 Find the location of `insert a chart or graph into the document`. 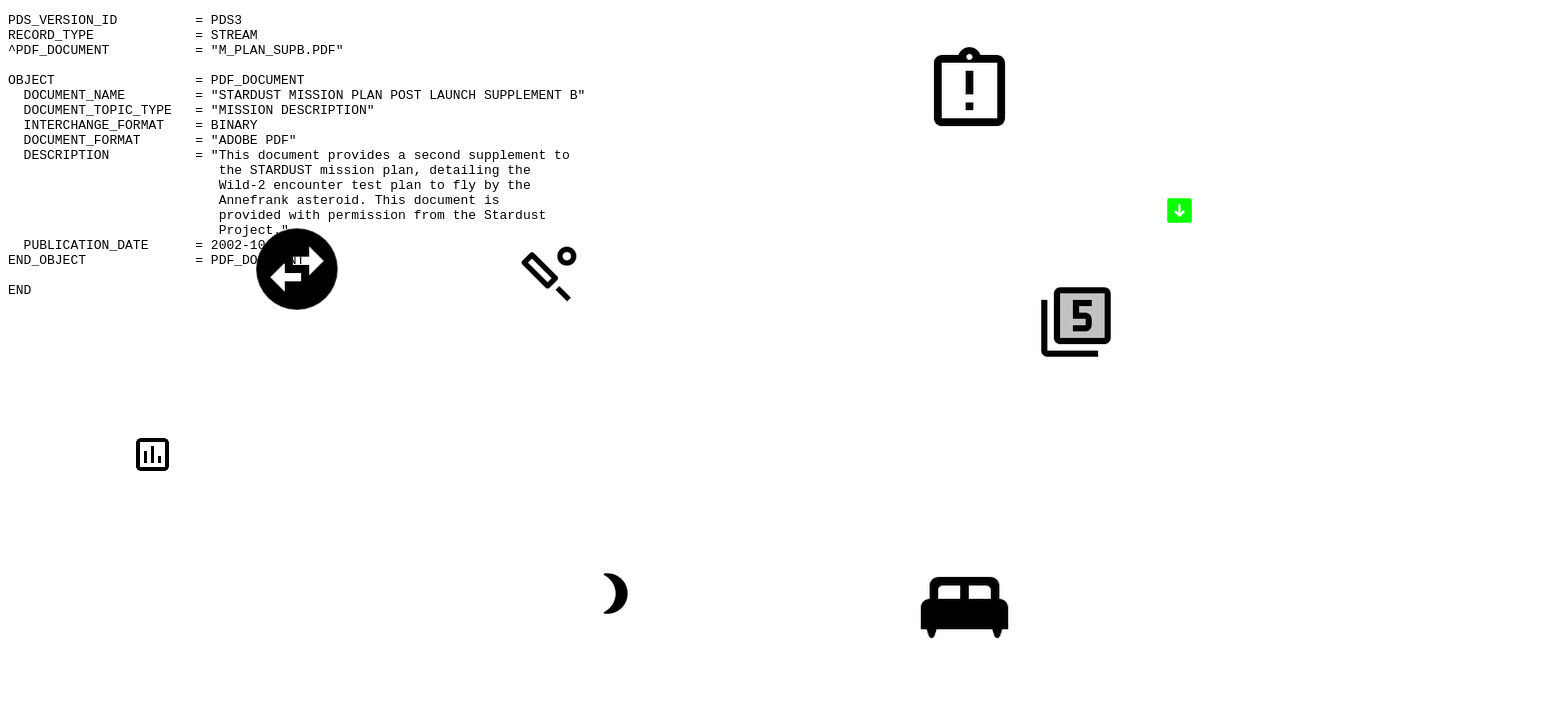

insert a chart or graph into the document is located at coordinates (152, 454).